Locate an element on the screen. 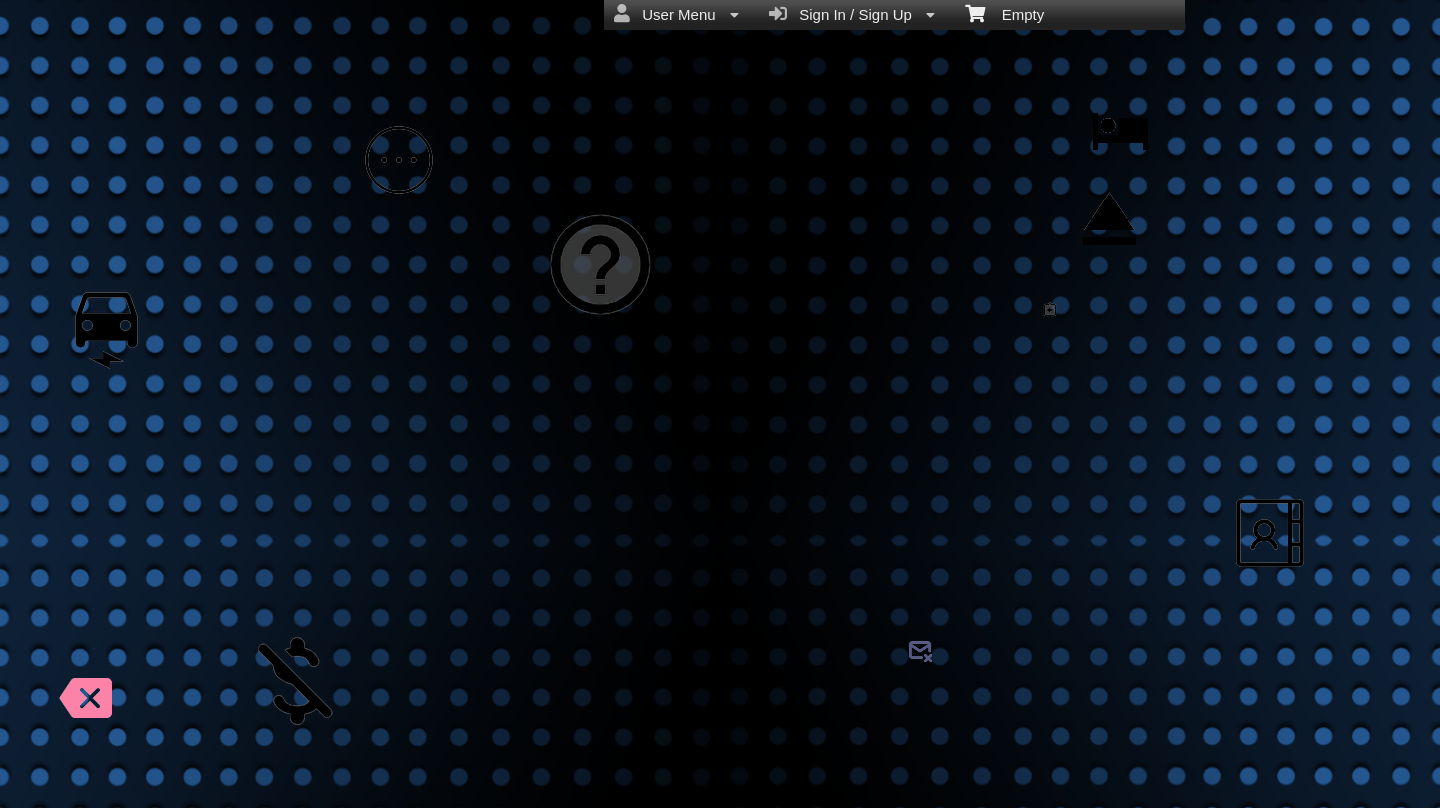  eject removable media or disc is located at coordinates (1109, 218).